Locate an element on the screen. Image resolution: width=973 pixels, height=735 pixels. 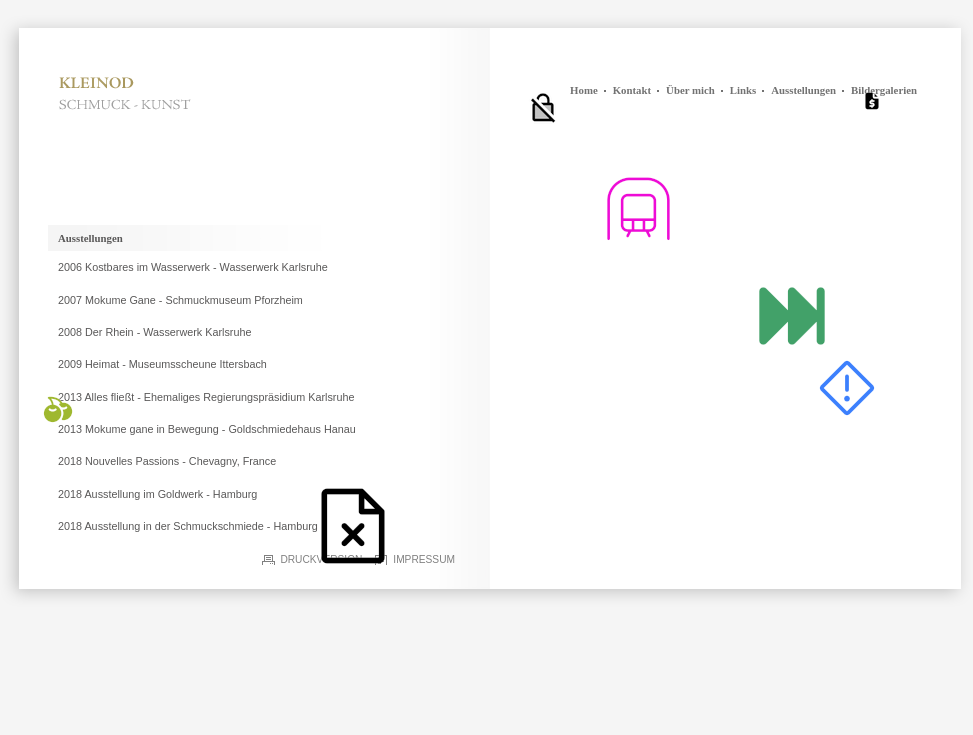
indicates an unencrypted or insecure connection is located at coordinates (543, 108).